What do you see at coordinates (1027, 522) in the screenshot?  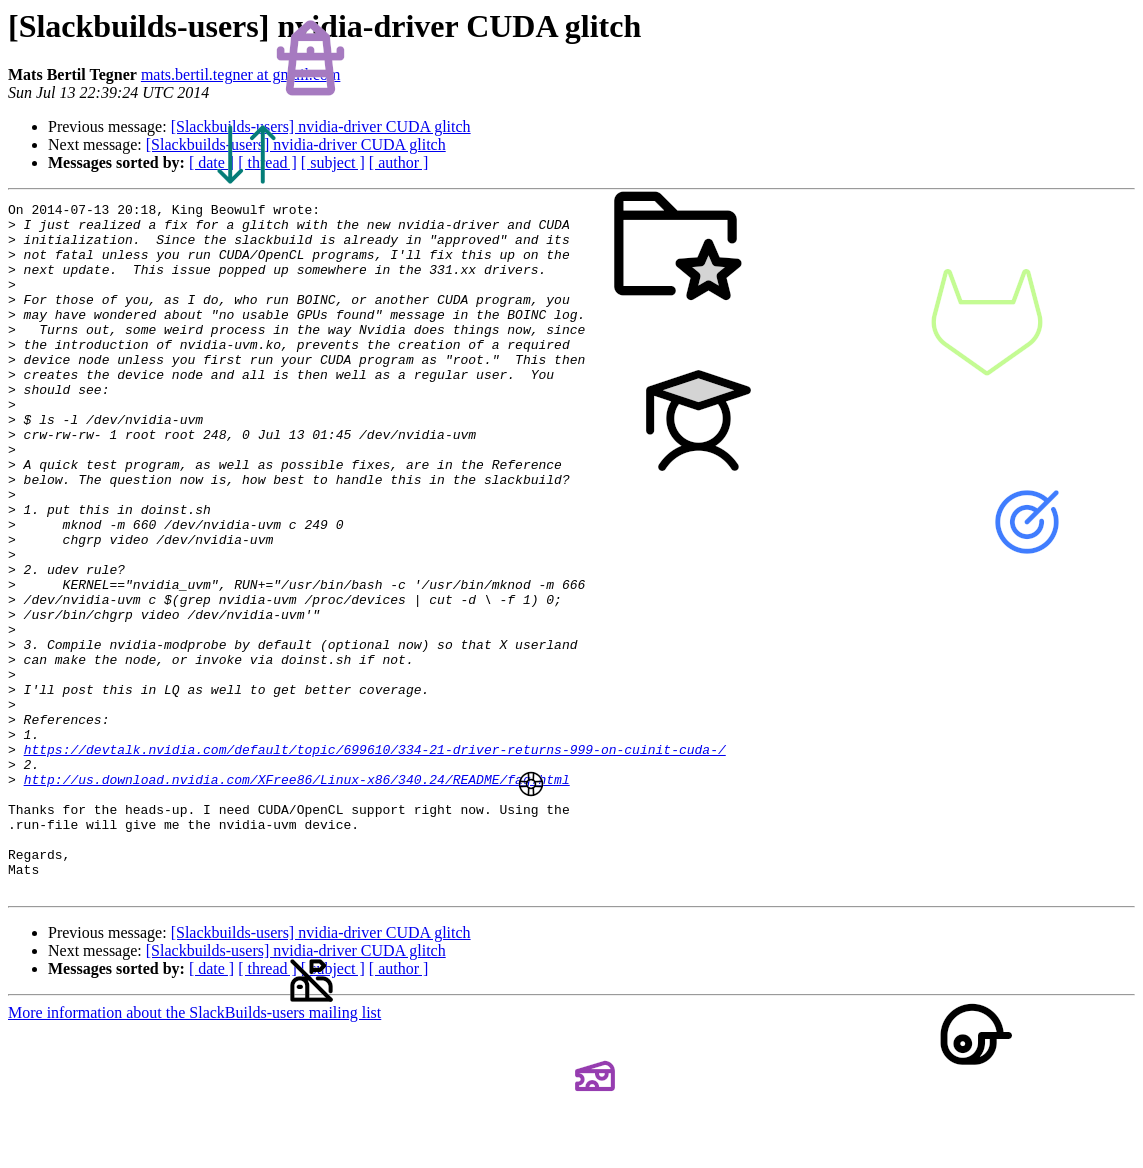 I see `set a goal or objective` at bounding box center [1027, 522].